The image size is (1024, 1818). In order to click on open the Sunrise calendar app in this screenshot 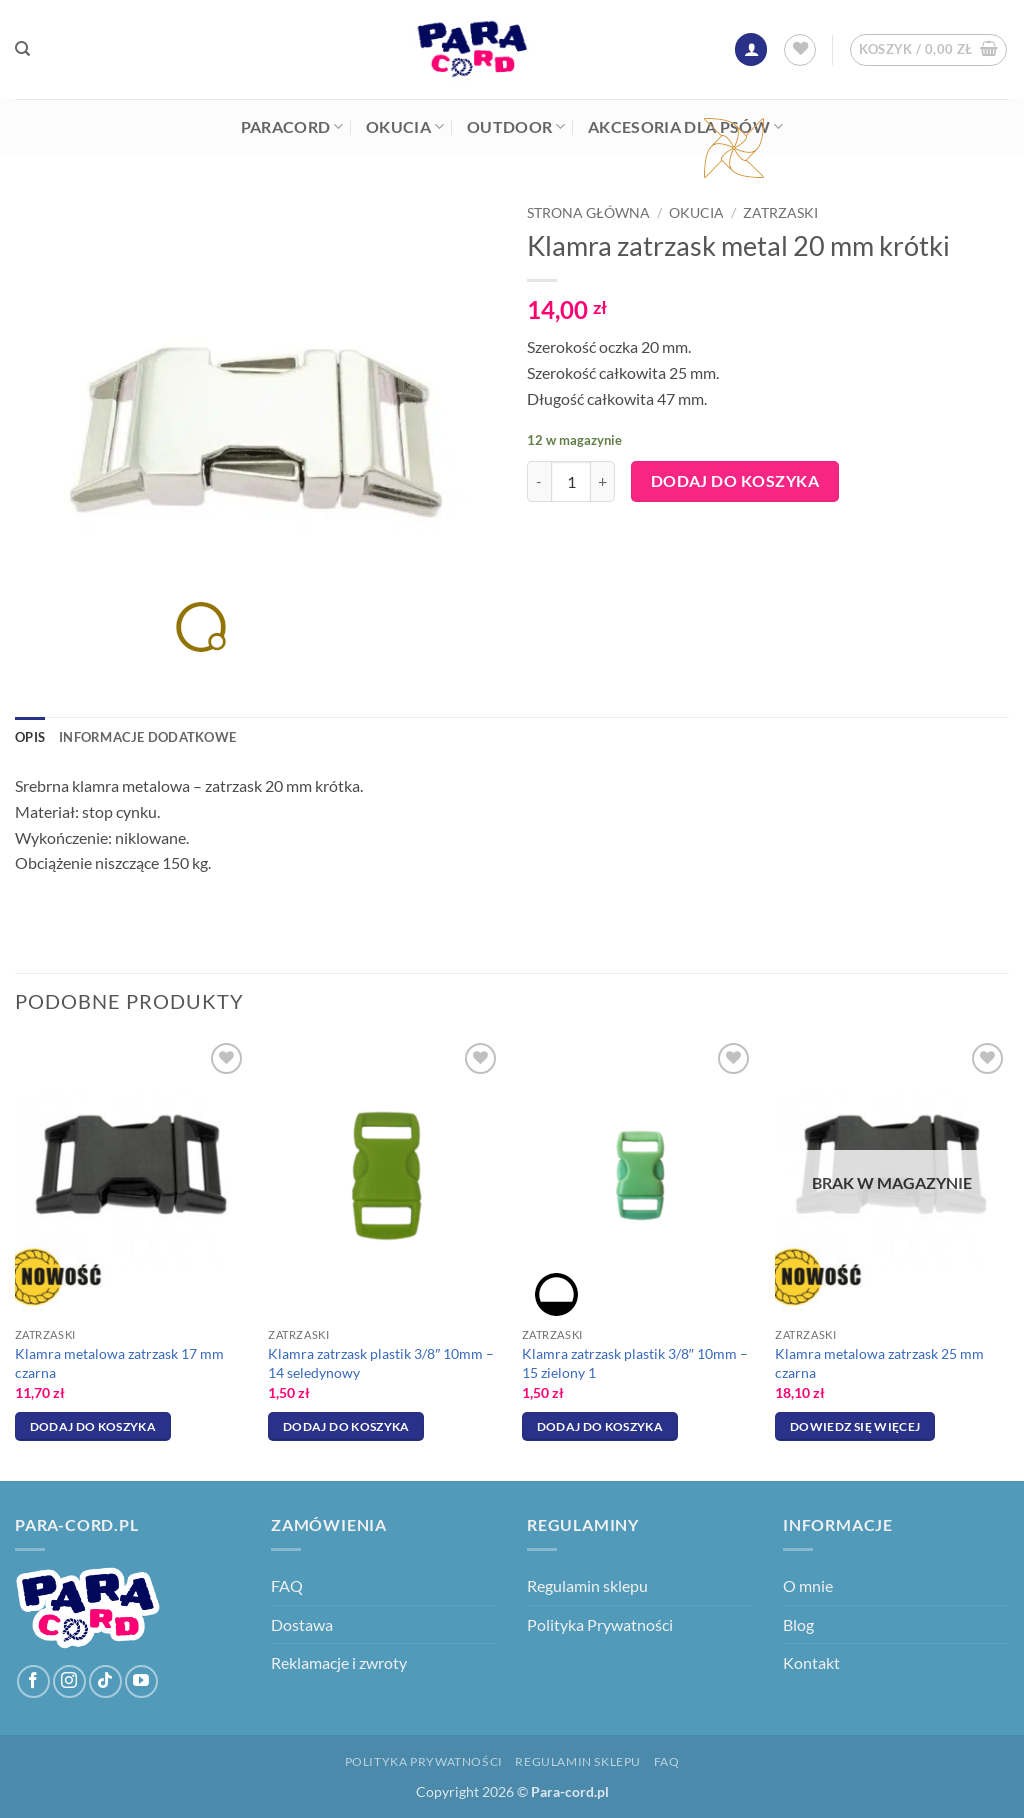, I will do `click(556, 1294)`.